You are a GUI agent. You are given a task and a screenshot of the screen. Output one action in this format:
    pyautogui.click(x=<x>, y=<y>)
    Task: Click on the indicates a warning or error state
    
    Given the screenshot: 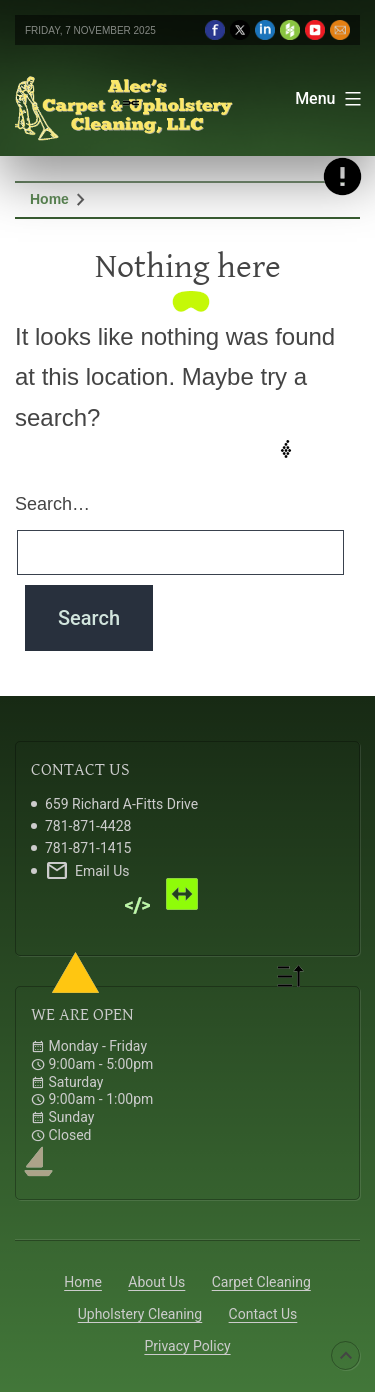 What is the action you would take?
    pyautogui.click(x=342, y=176)
    